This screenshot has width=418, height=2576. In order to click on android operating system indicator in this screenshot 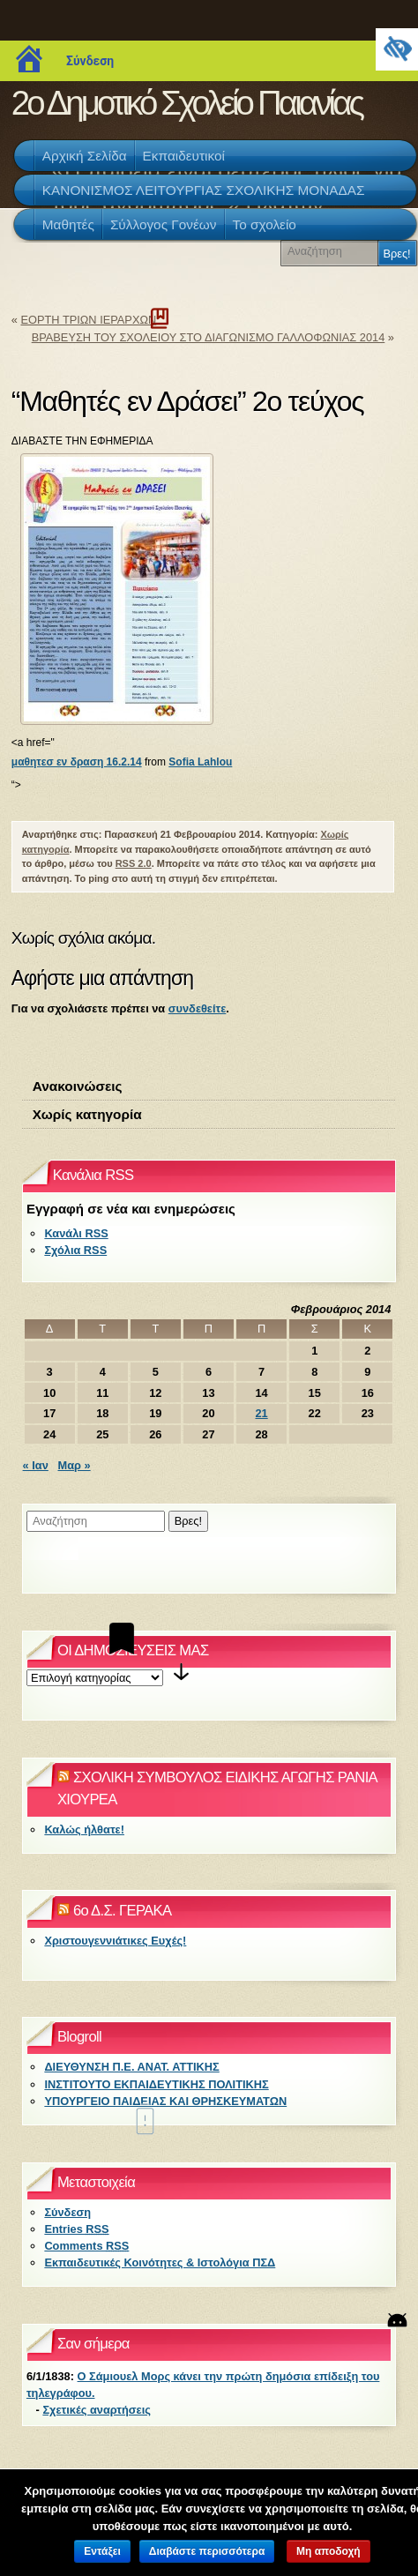, I will do `click(397, 2320)`.